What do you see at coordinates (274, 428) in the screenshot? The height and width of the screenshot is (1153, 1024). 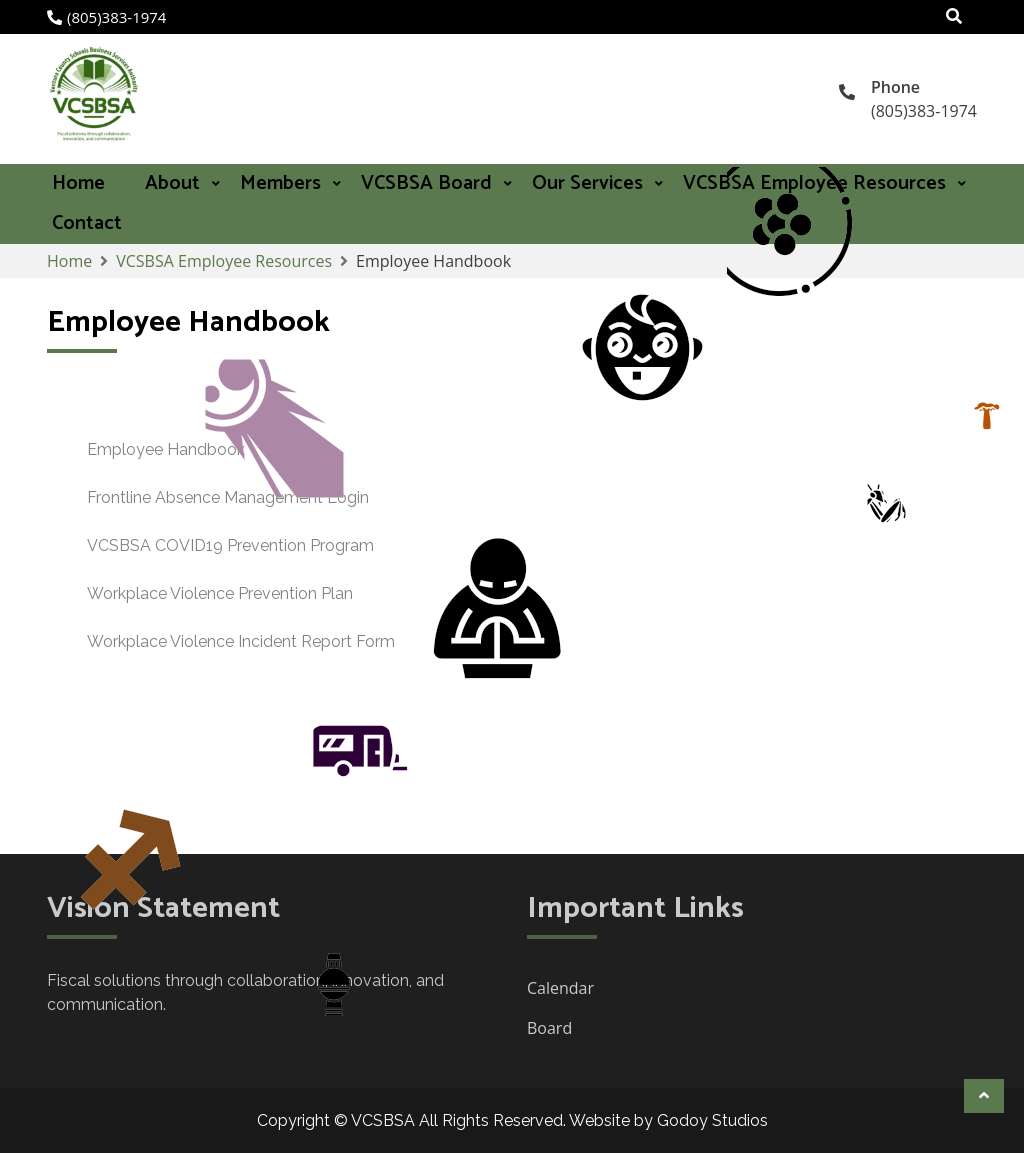 I see `launch or throw a bowling ball in gameplay` at bounding box center [274, 428].